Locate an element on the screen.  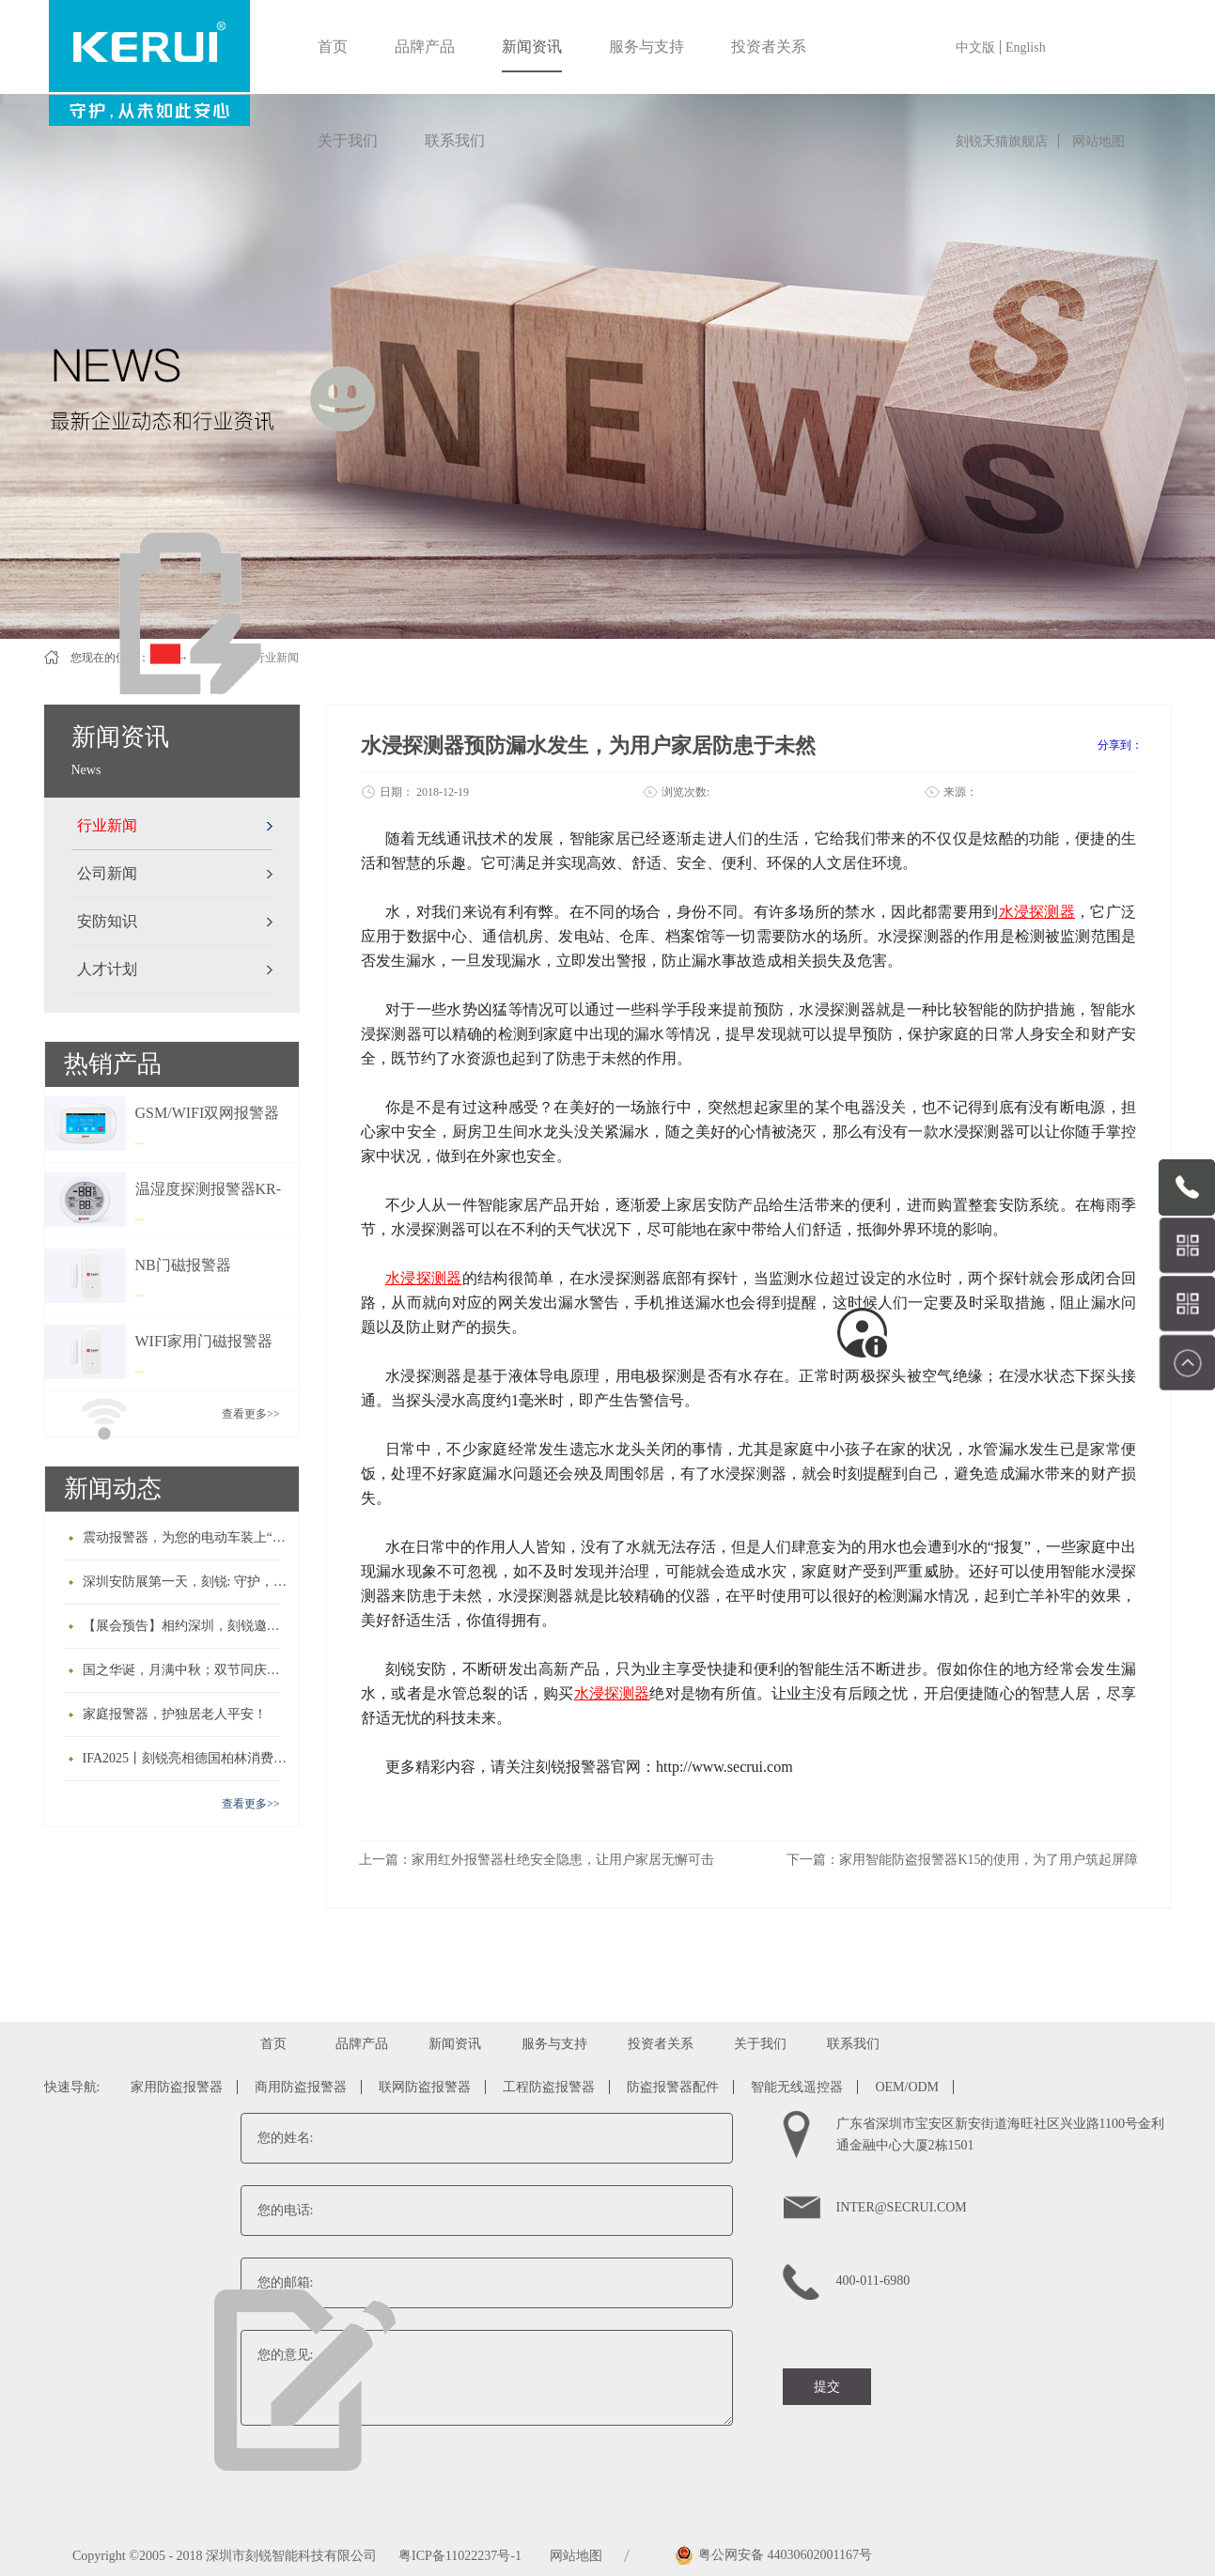
add an emoji or reaction to a message is located at coordinates (342, 398).